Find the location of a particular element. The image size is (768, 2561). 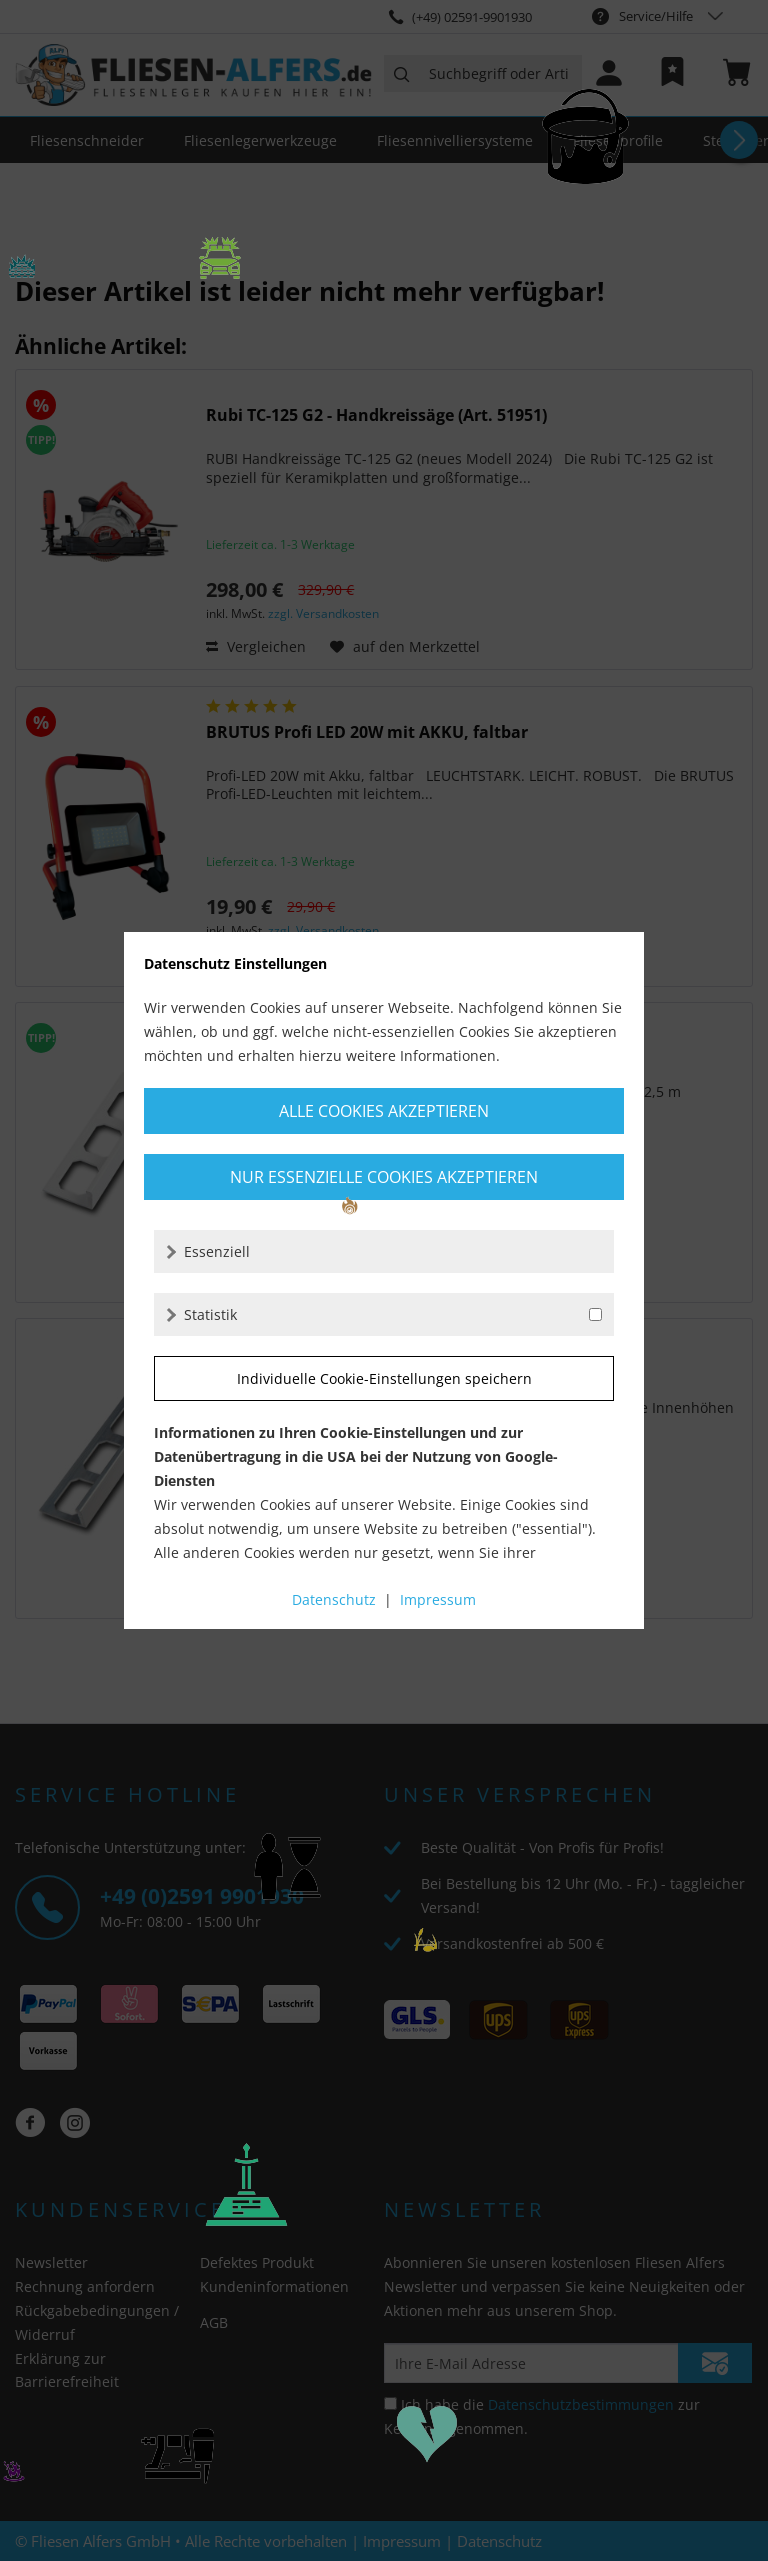

view player's time spent in game is located at coordinates (287, 1866).